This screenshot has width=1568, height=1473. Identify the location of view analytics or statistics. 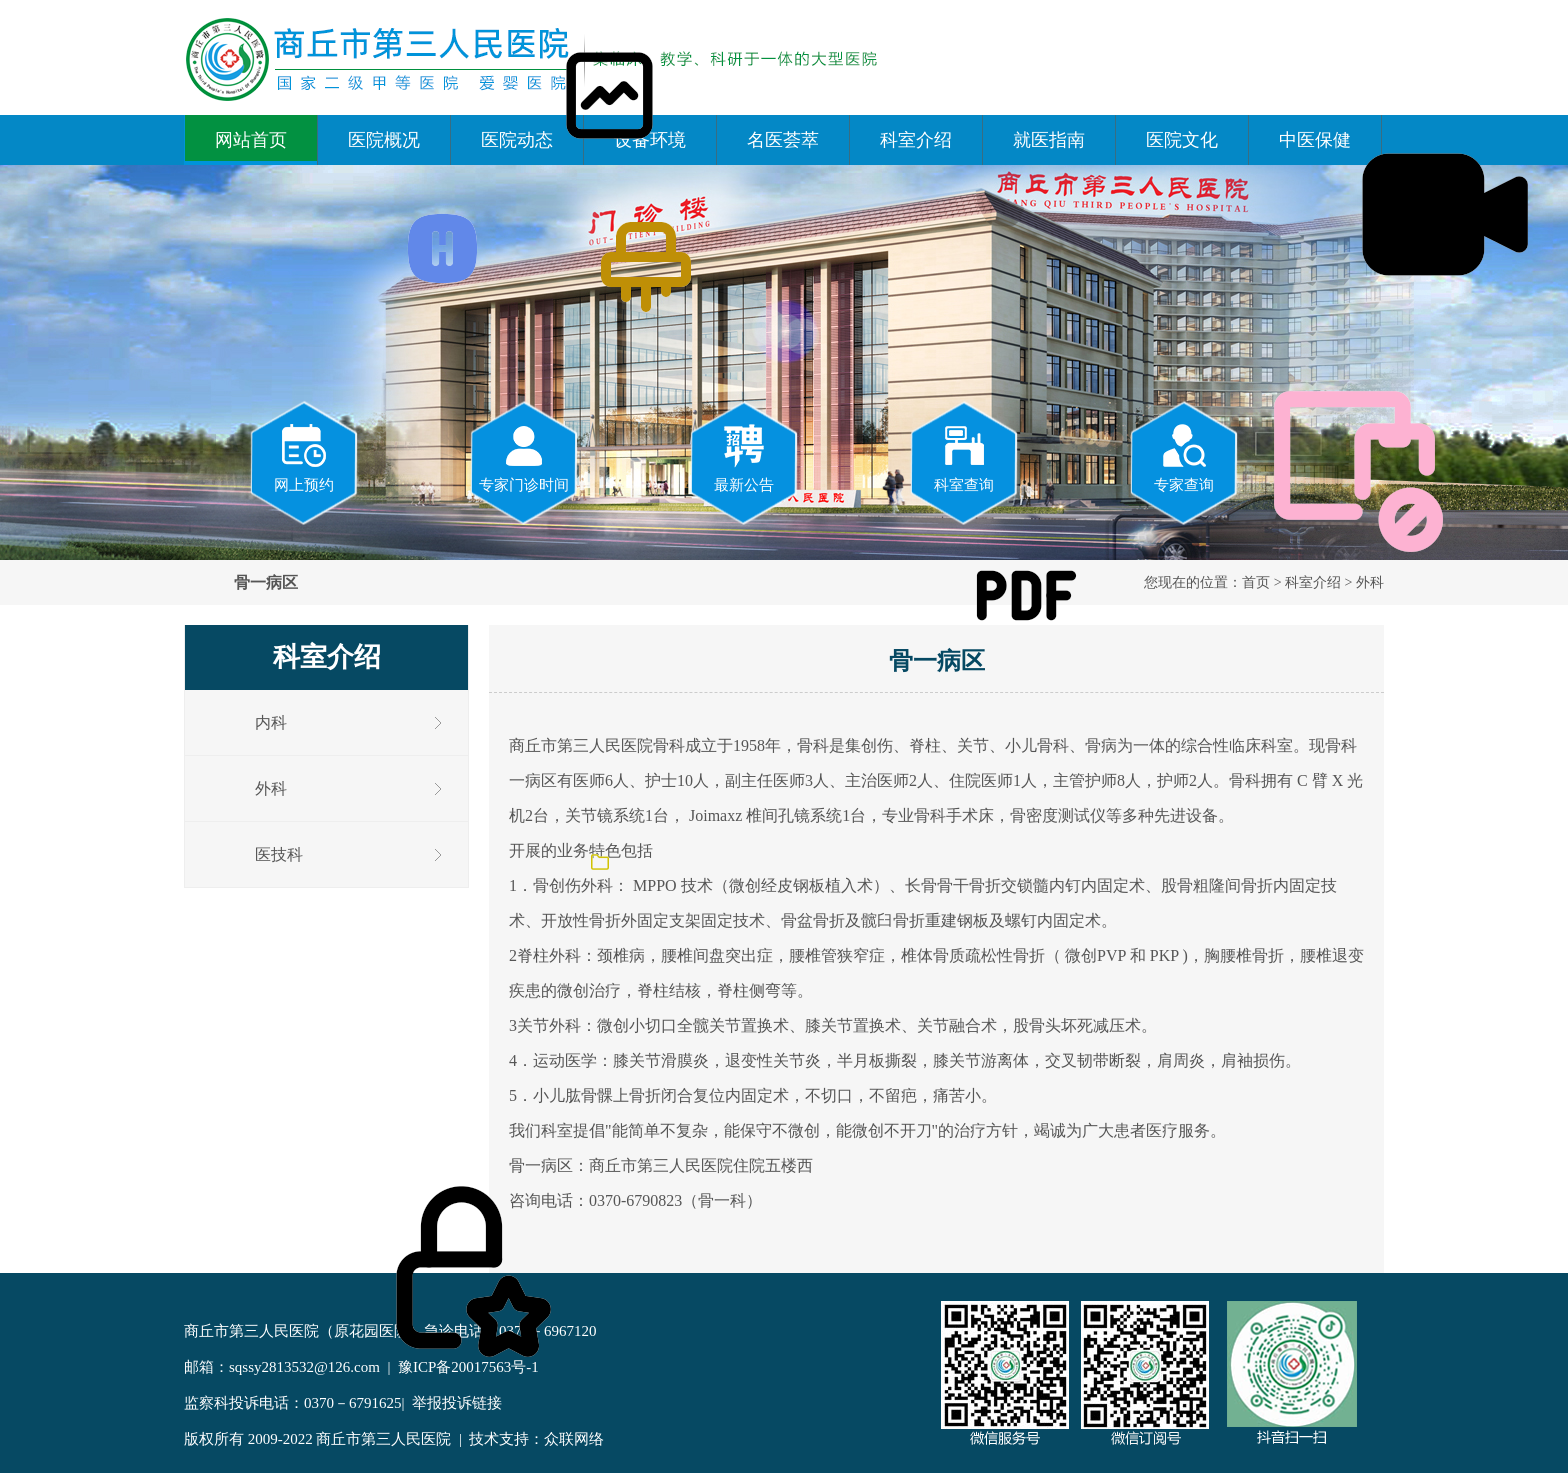
(609, 95).